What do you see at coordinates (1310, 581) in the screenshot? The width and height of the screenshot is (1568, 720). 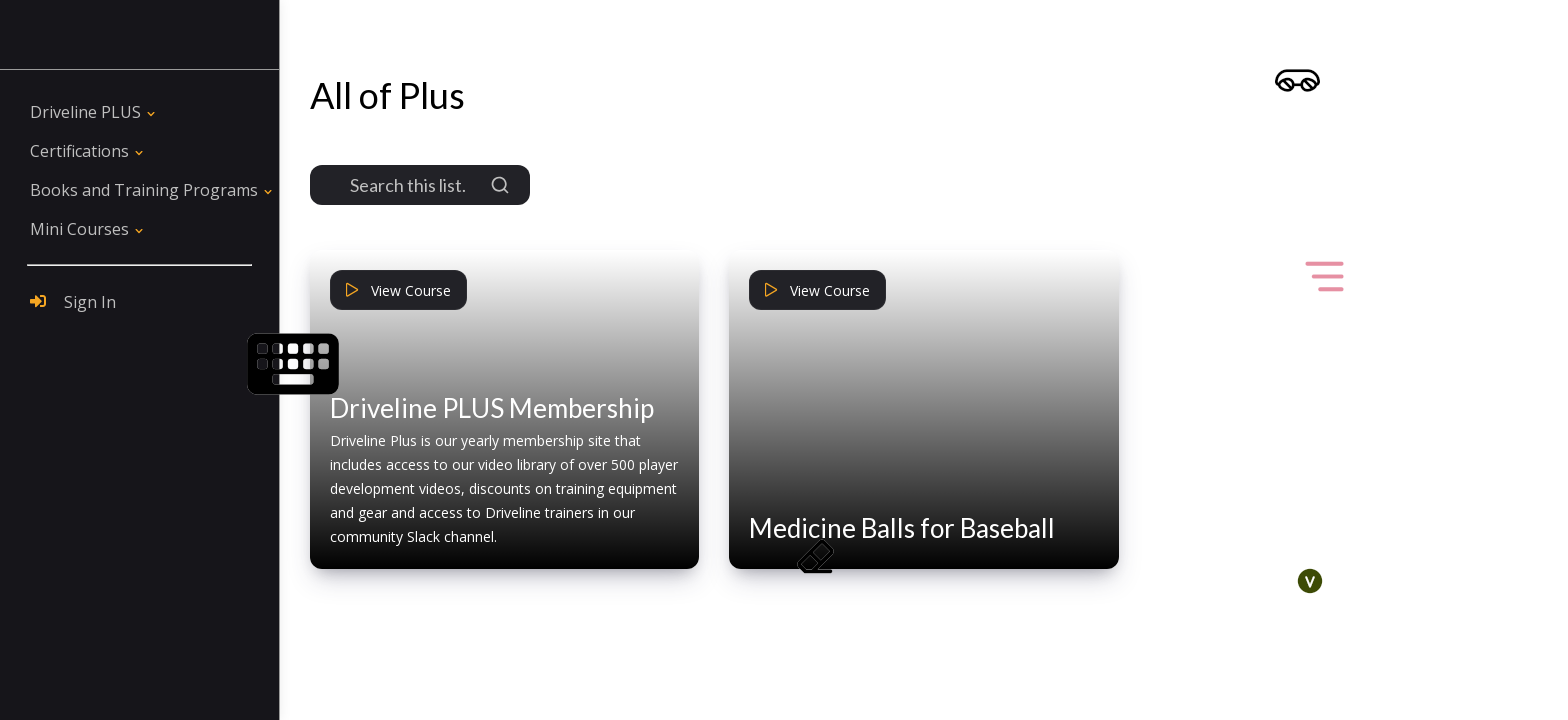 I see `indicates a verified status or account` at bounding box center [1310, 581].